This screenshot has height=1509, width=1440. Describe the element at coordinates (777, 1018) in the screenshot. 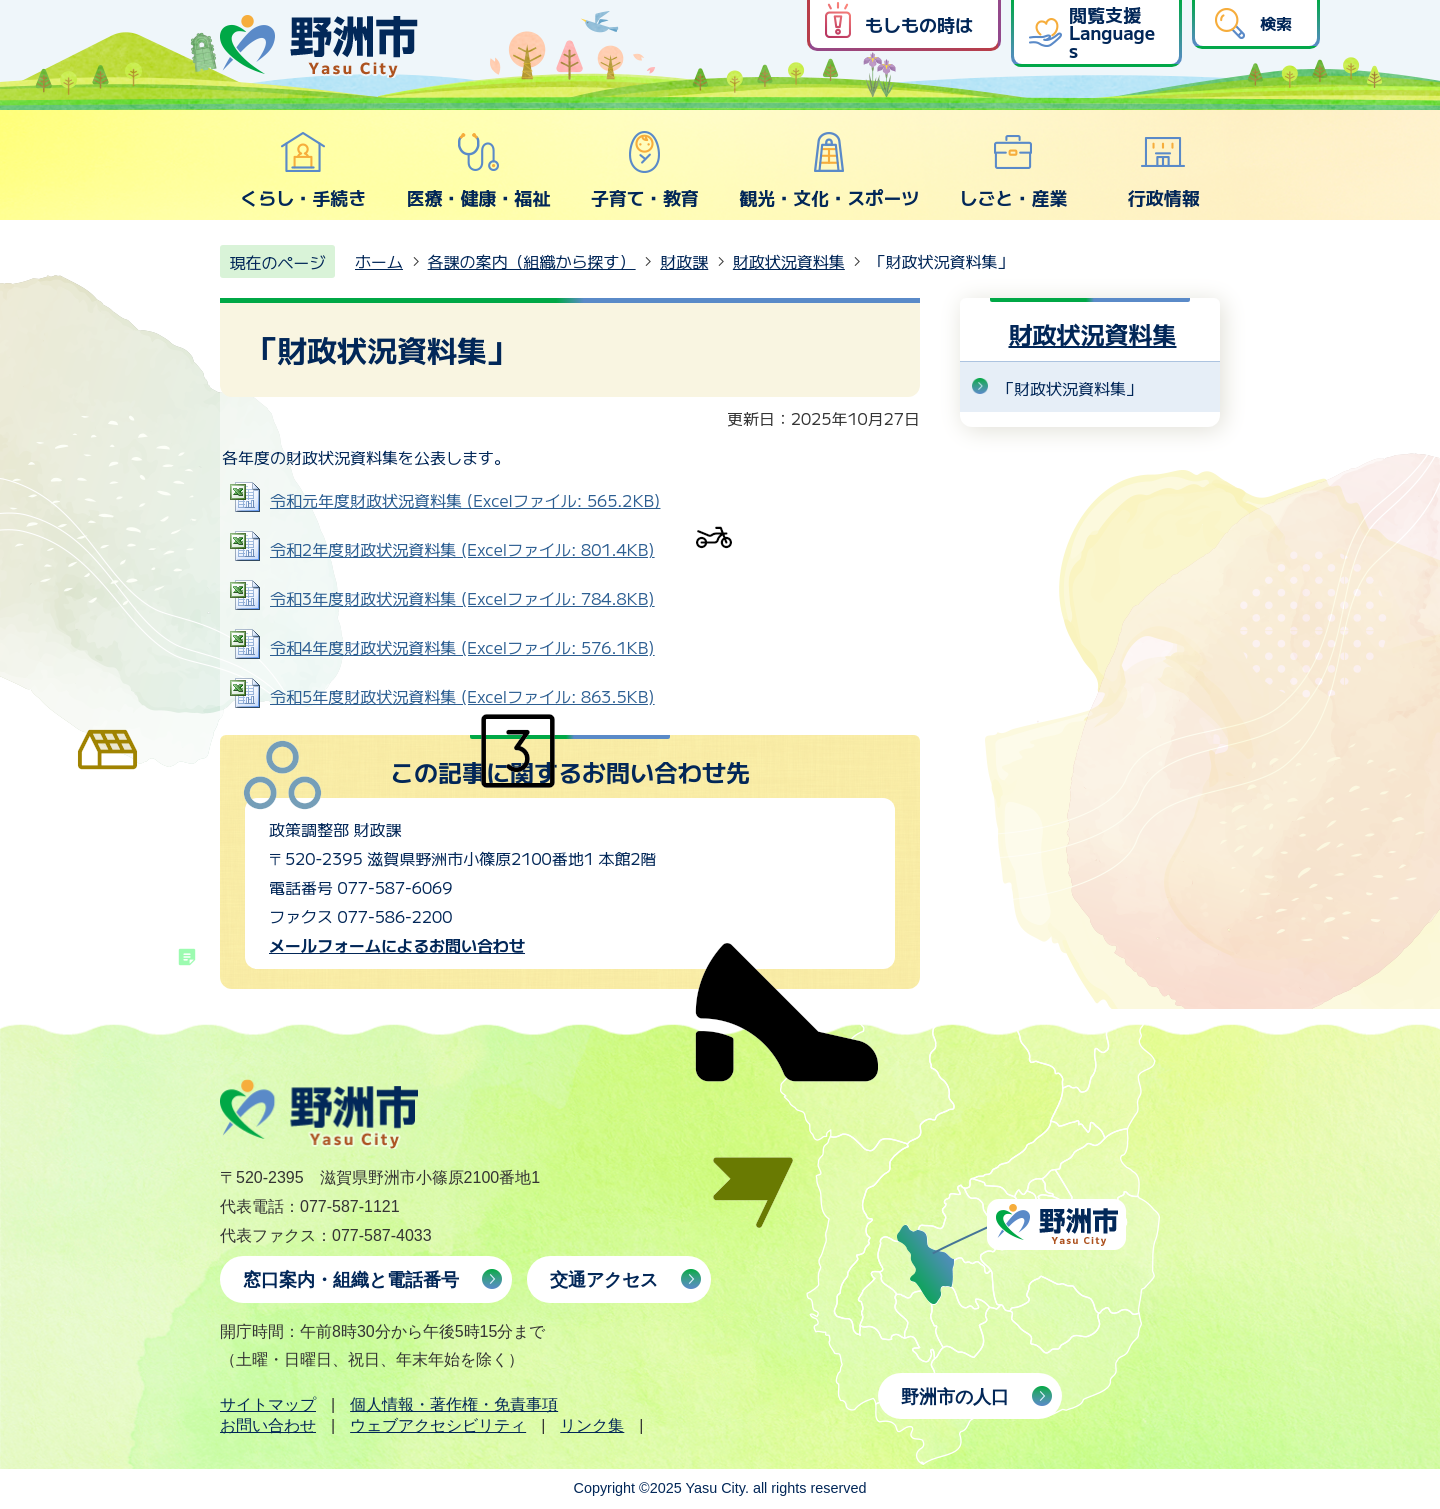

I see `browse women's footwear category` at that location.